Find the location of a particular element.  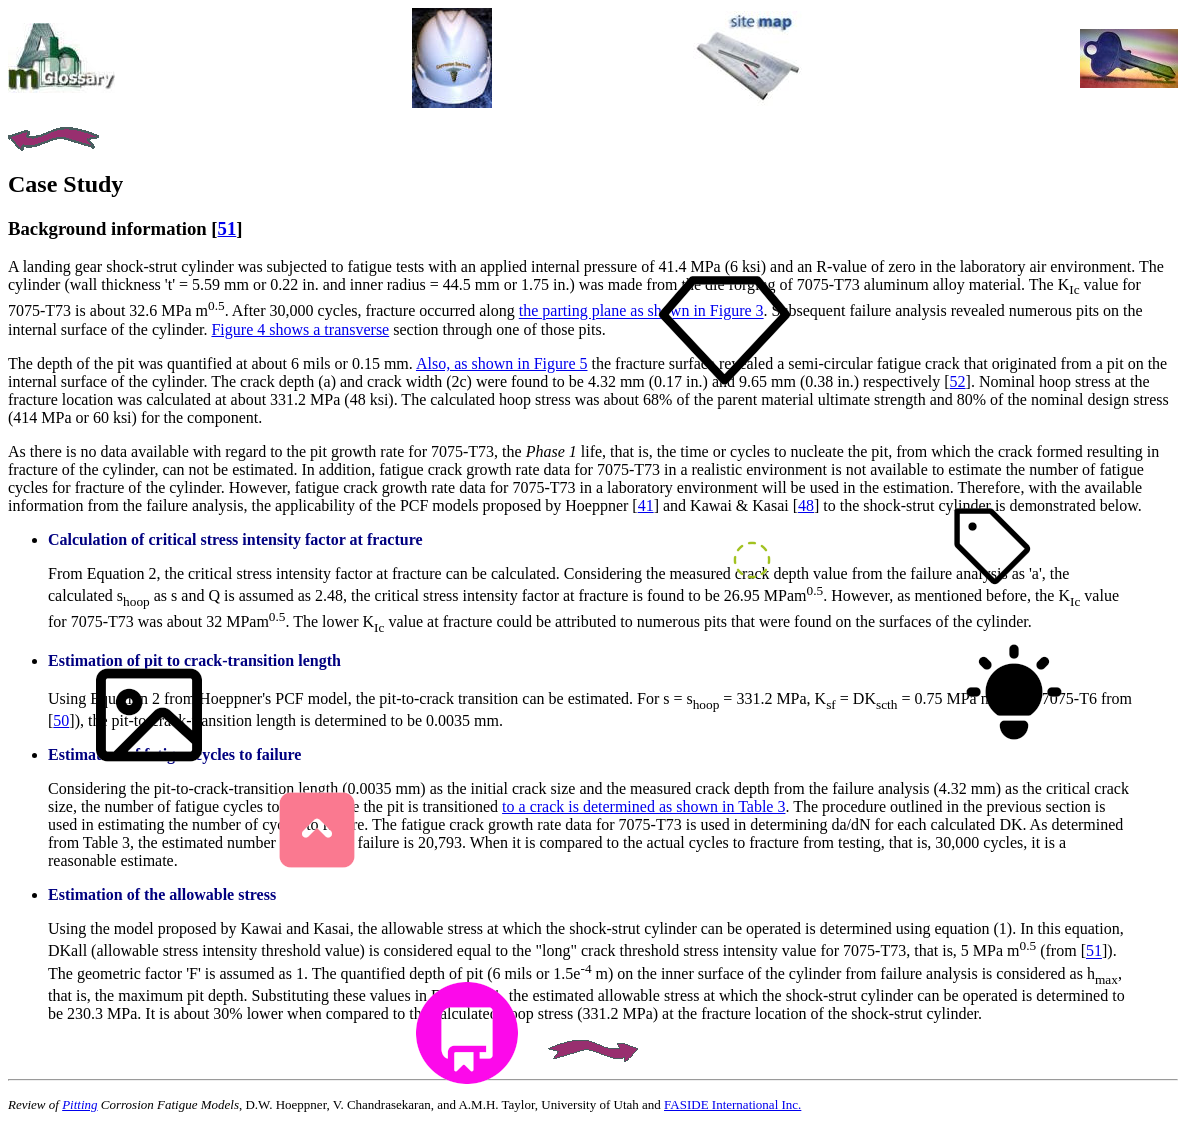

add or manage tags for organization is located at coordinates (988, 542).